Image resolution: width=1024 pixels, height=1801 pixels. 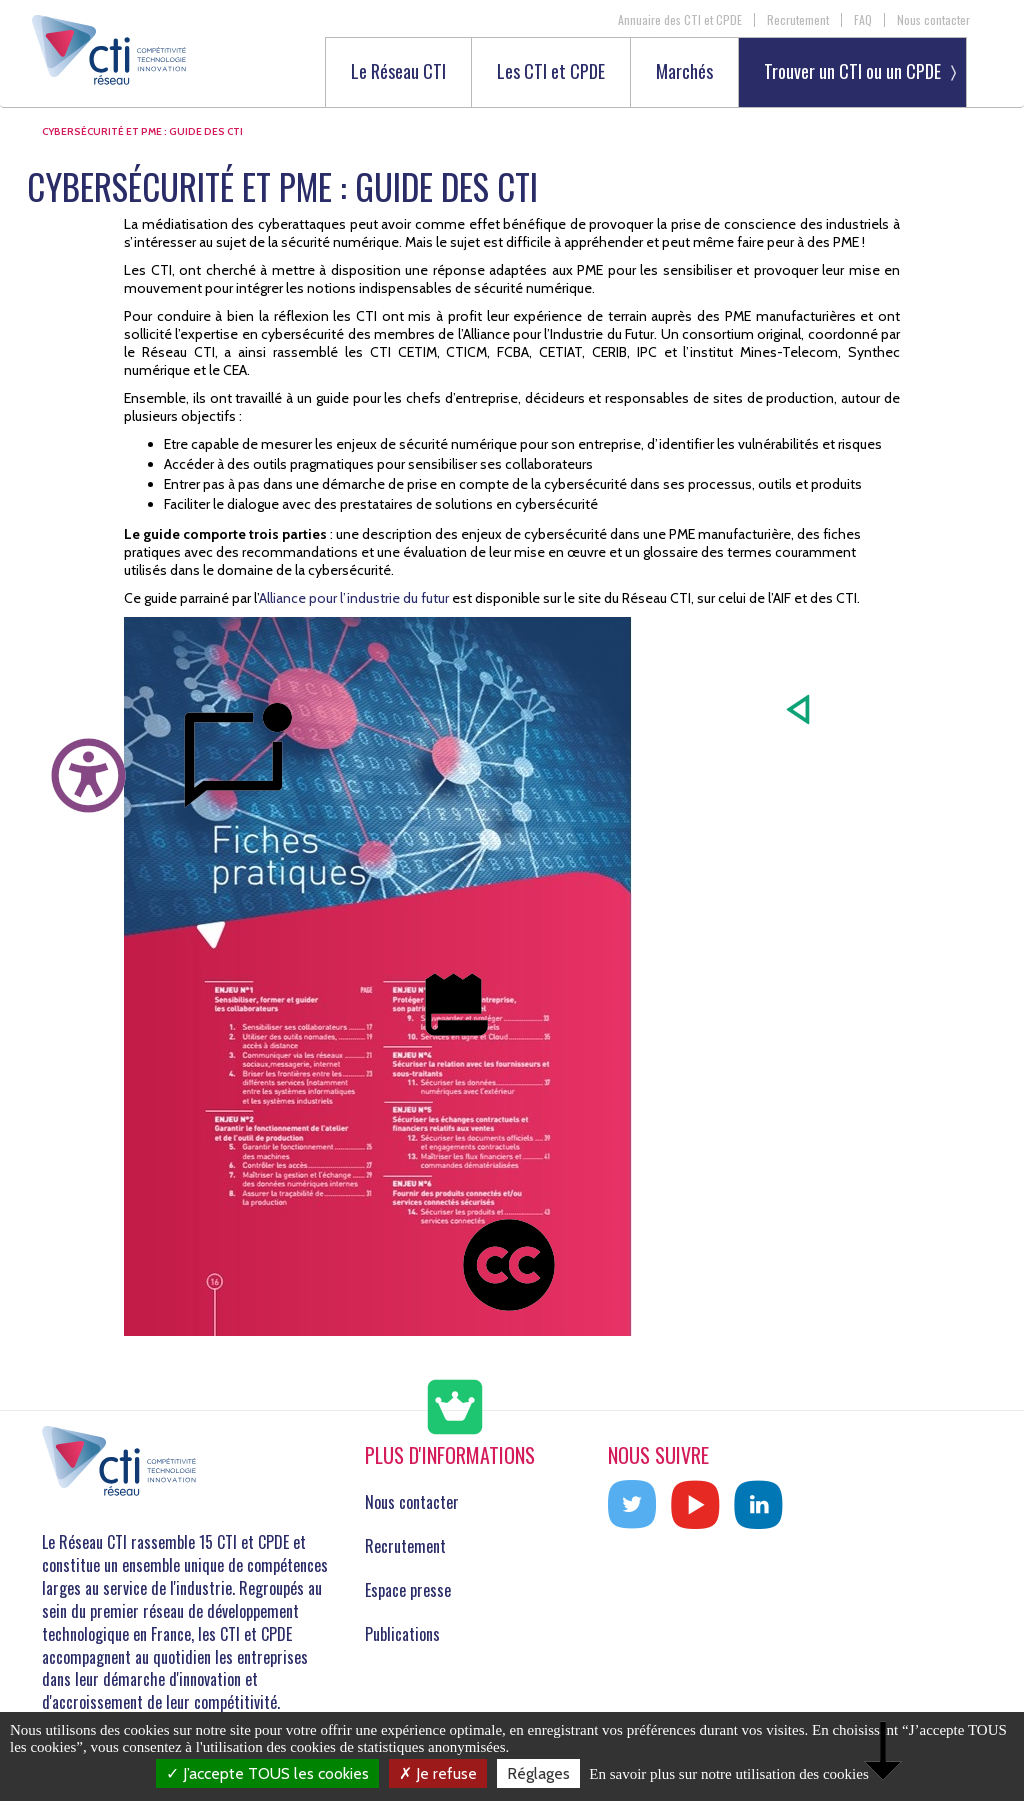 I want to click on view purchase receipt or transaction history, so click(x=453, y=1004).